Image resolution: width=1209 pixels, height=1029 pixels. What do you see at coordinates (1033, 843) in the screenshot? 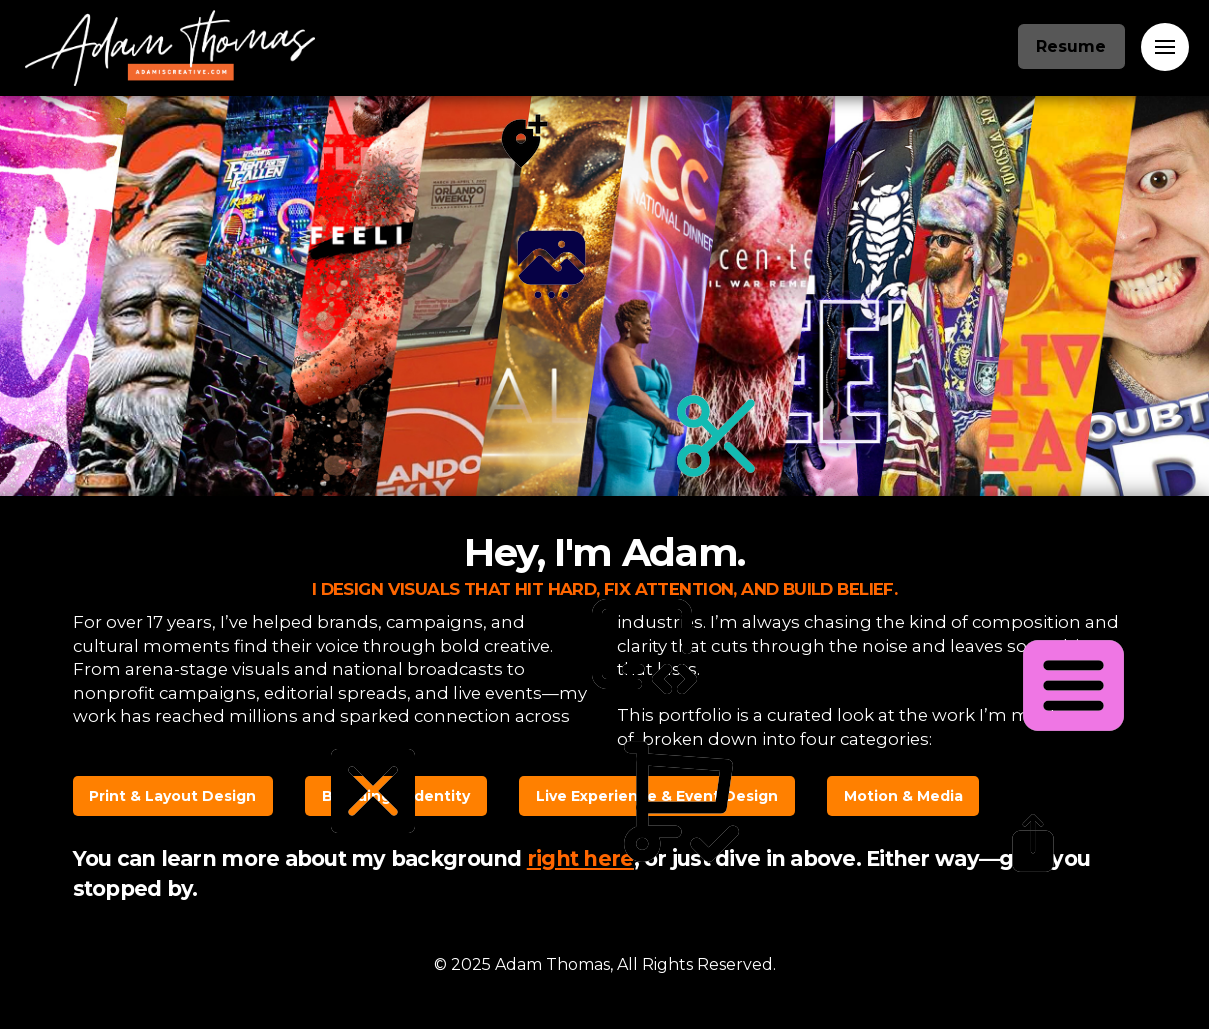
I see `share content to another app or service` at bounding box center [1033, 843].